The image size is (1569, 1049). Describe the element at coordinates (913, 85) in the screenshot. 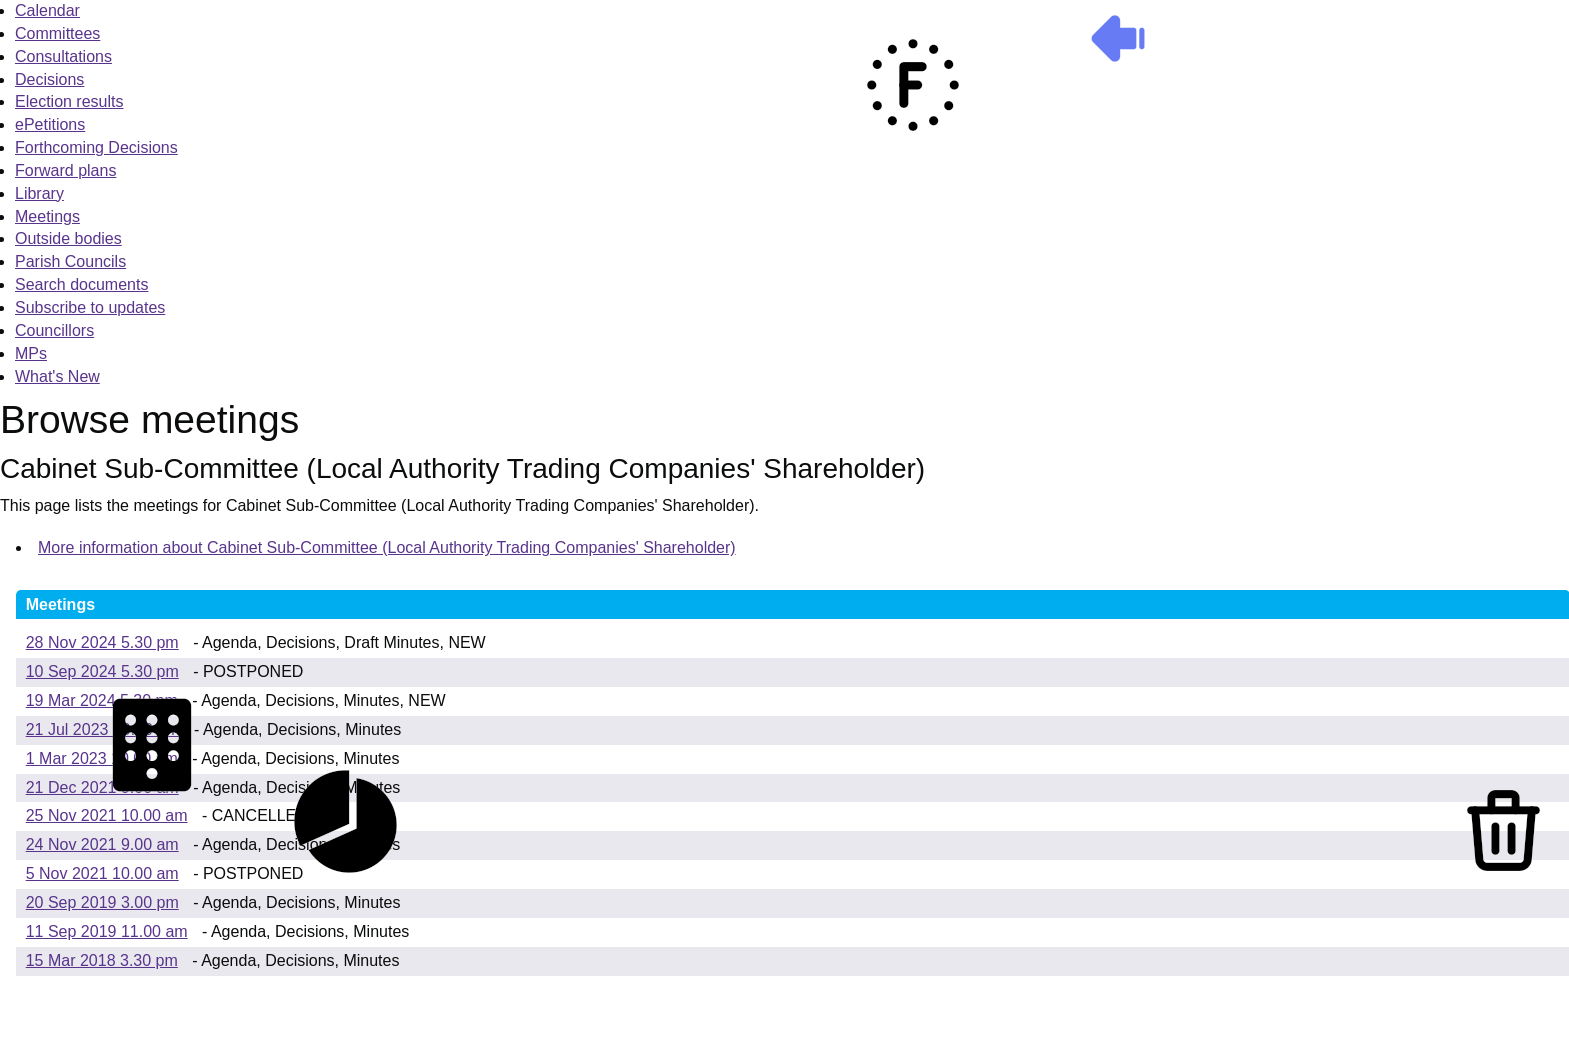

I see `indicates a draft or pending Facebook connection` at that location.